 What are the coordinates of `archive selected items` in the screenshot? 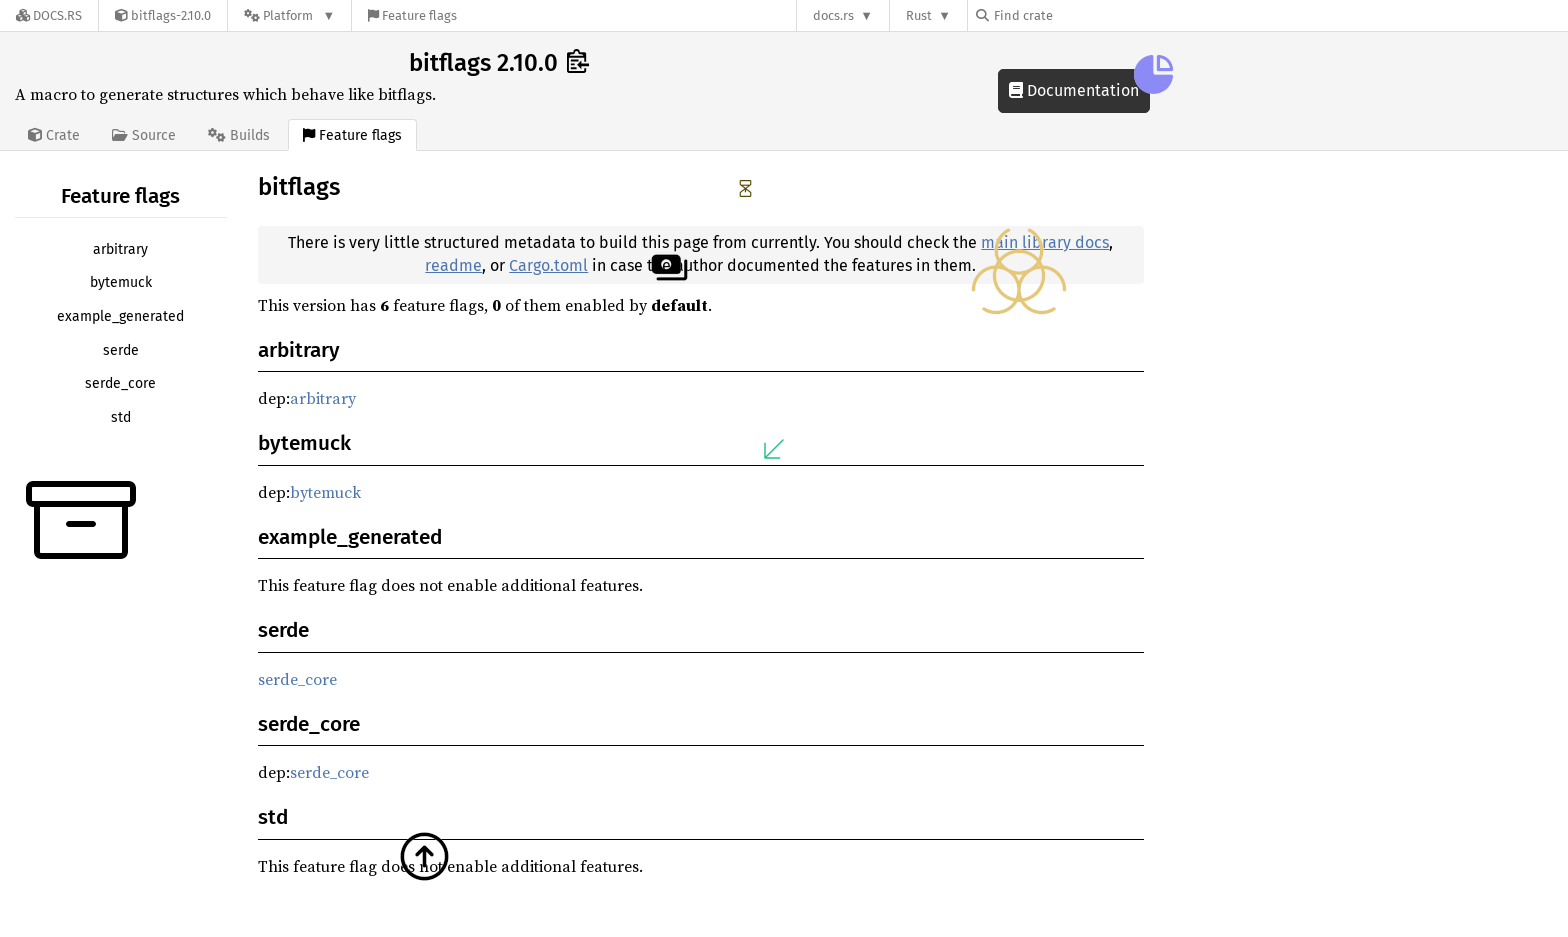 It's located at (81, 520).